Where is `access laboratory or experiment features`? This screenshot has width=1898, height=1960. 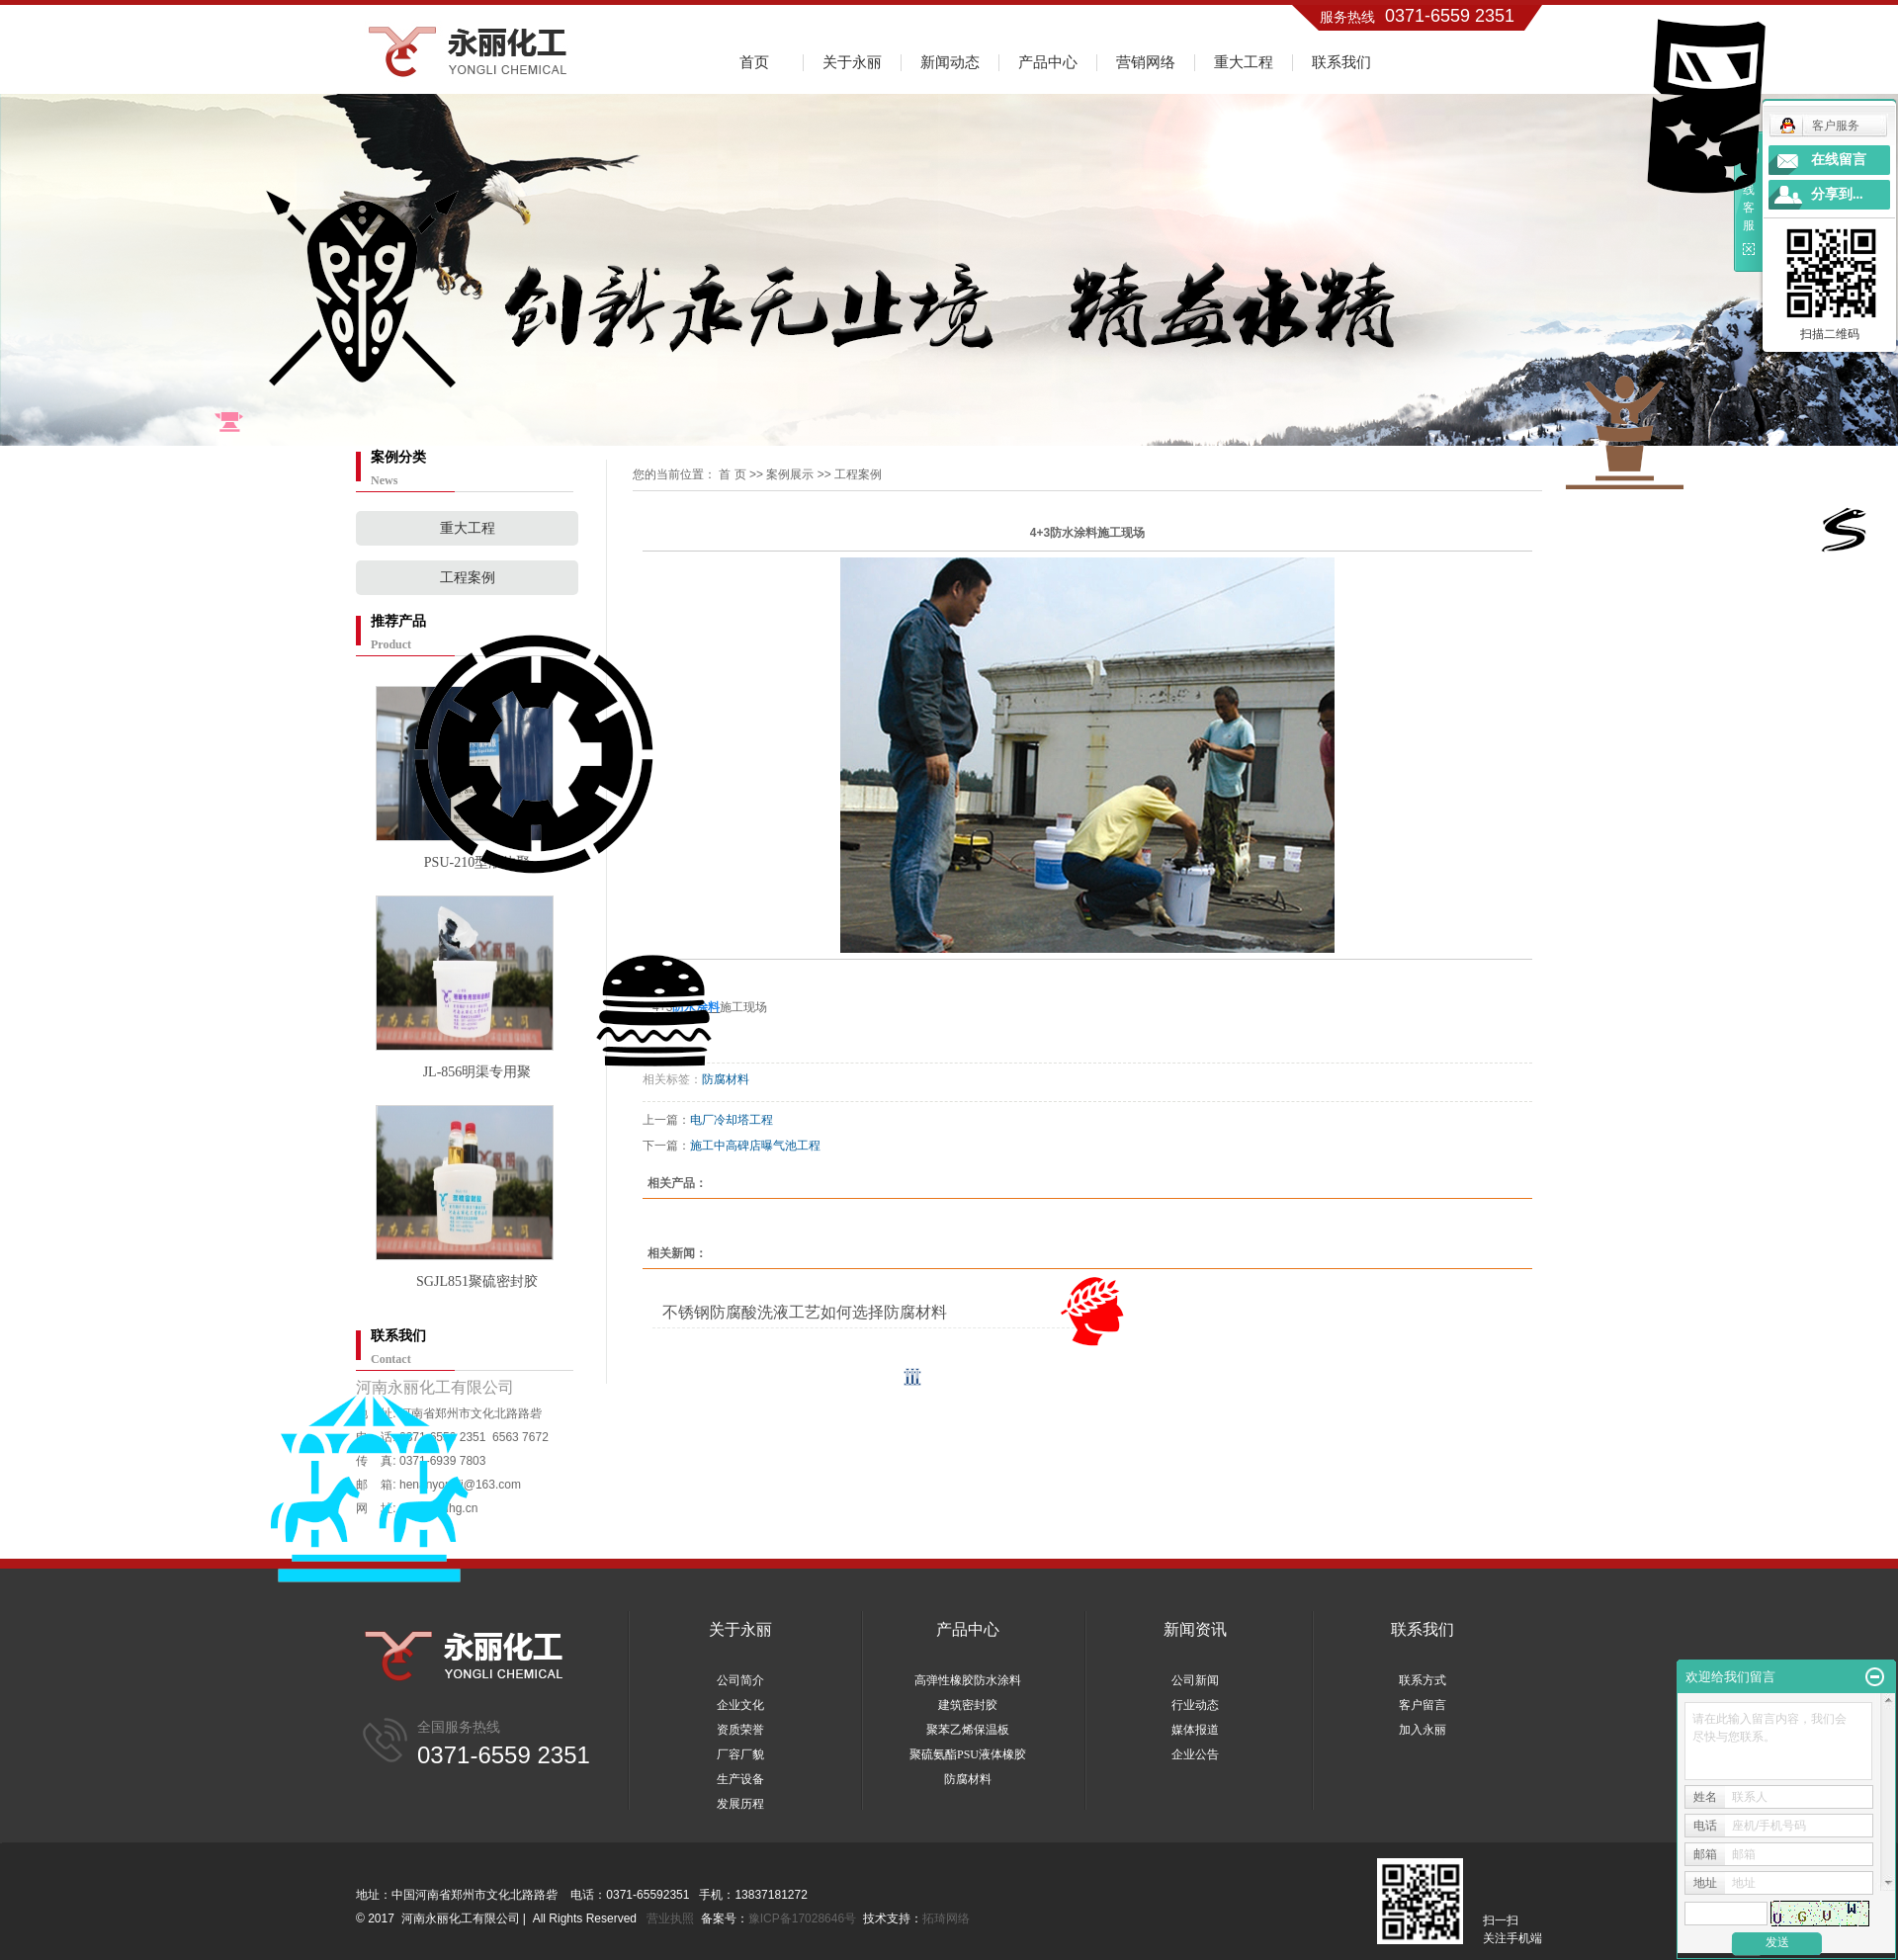
access laboratory or experiment features is located at coordinates (912, 1377).